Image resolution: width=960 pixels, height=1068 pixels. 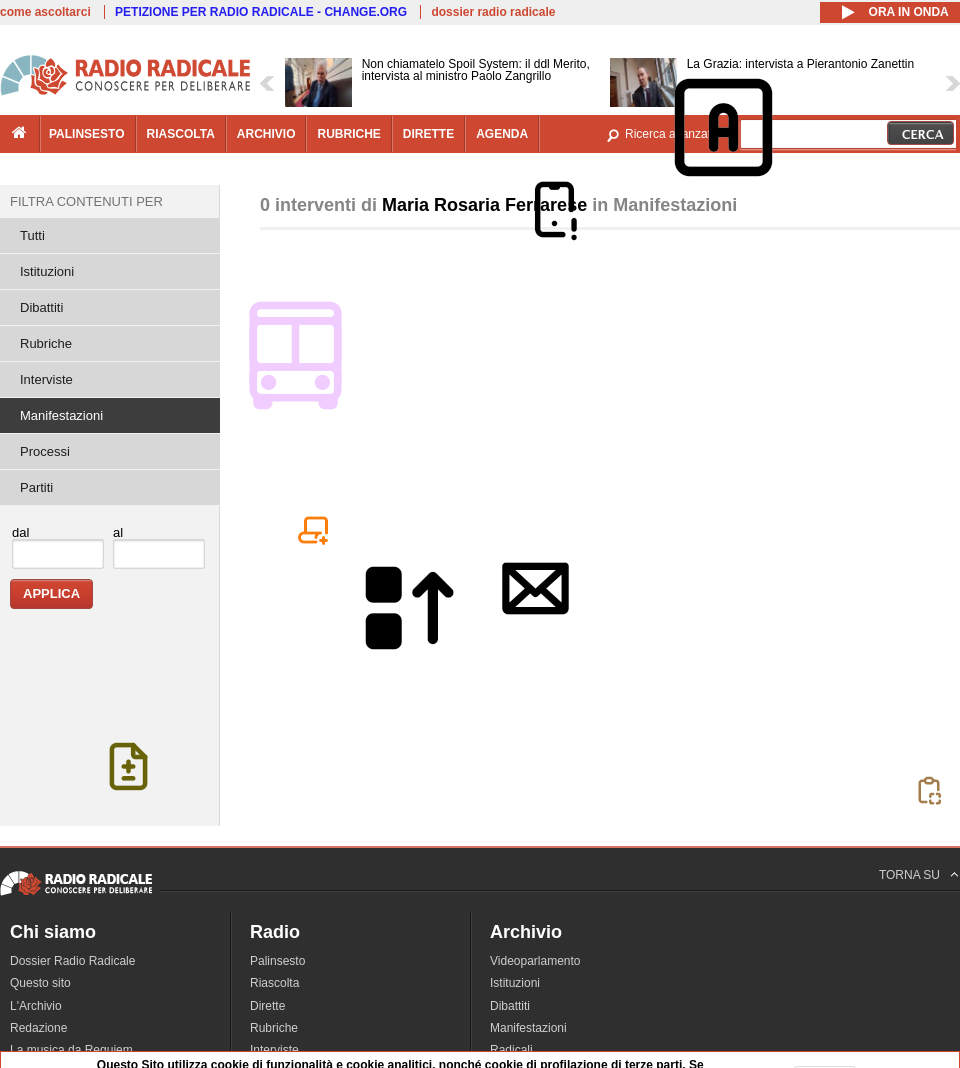 I want to click on create a new script or document, so click(x=313, y=530).